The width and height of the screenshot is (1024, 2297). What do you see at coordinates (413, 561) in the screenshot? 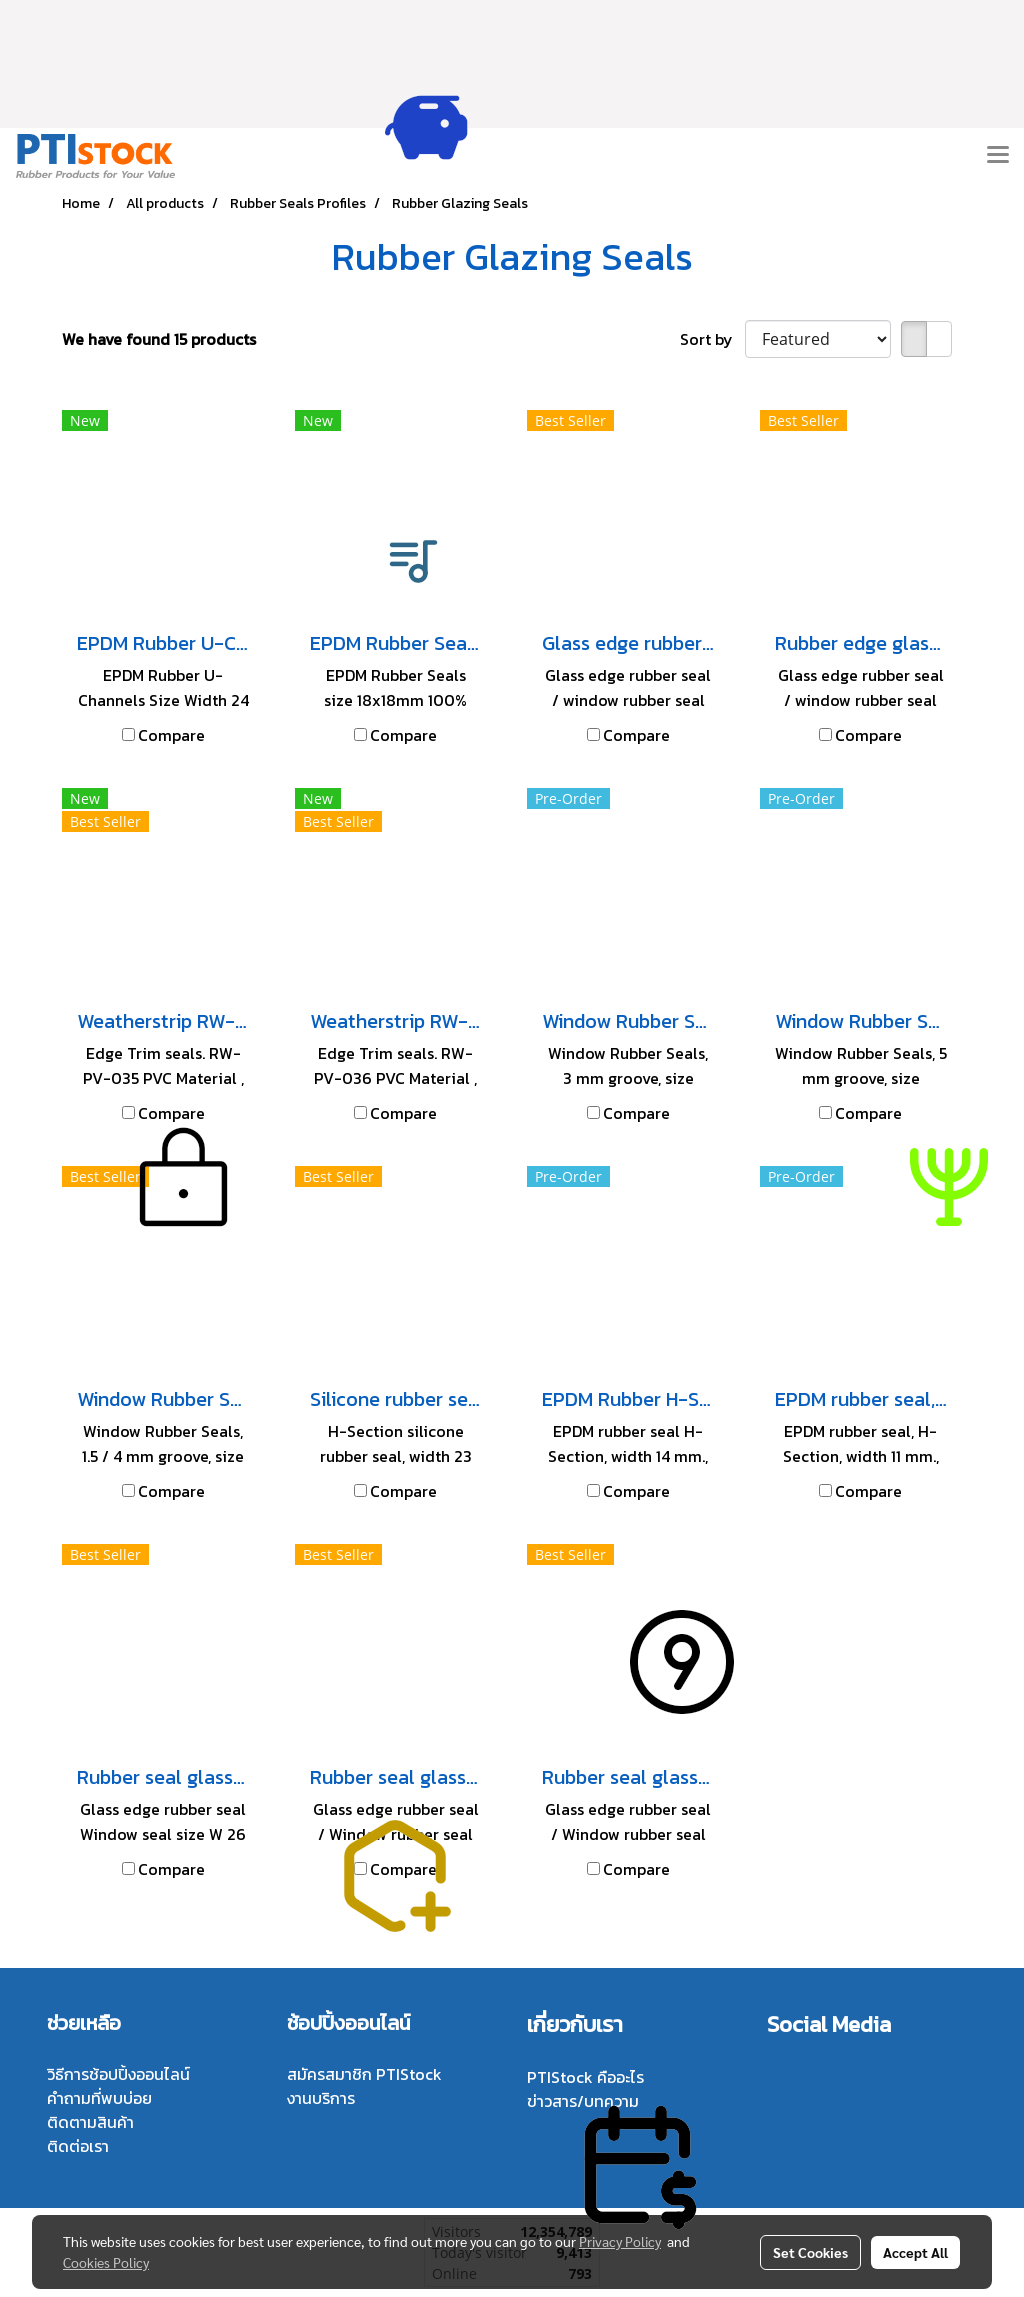
I see `view your music playlist` at bounding box center [413, 561].